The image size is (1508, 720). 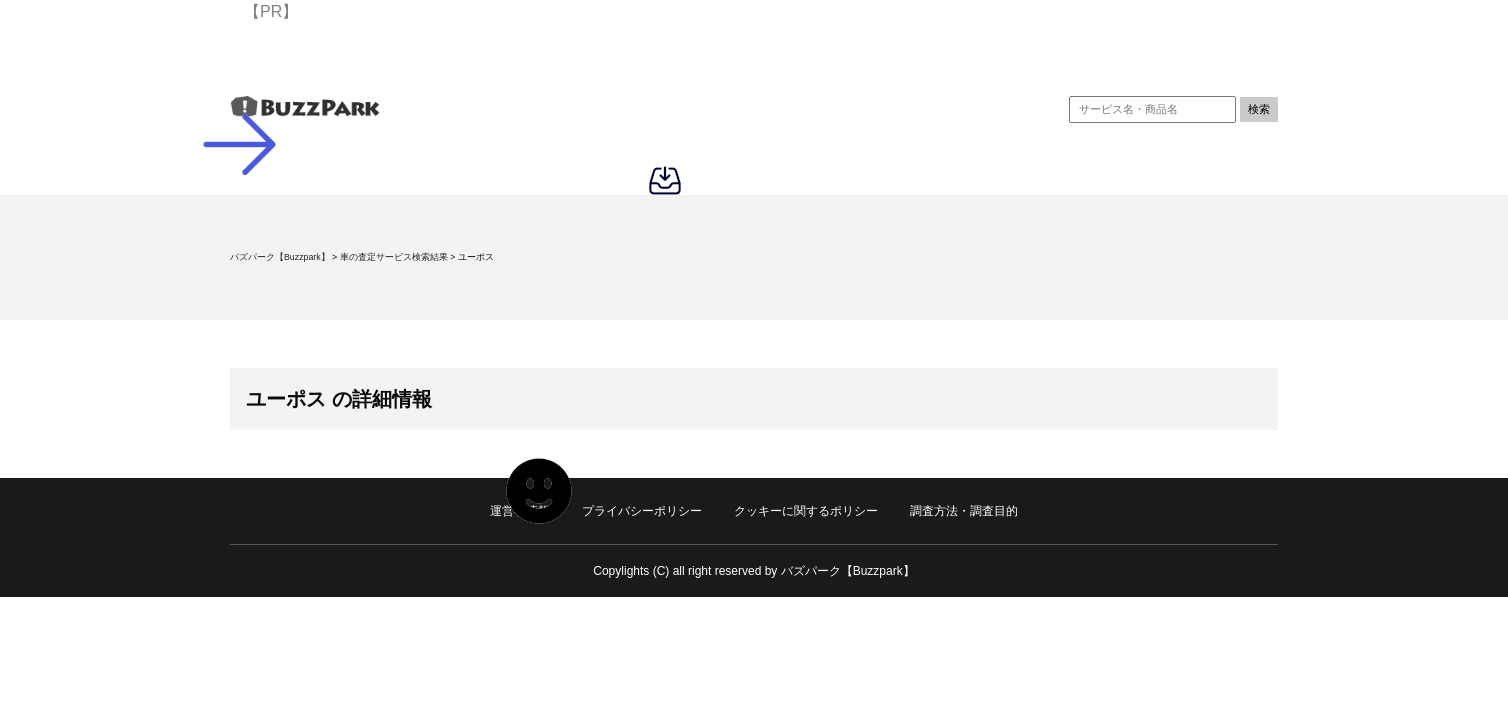 What do you see at coordinates (239, 144) in the screenshot?
I see `navigate to the next item or page` at bounding box center [239, 144].